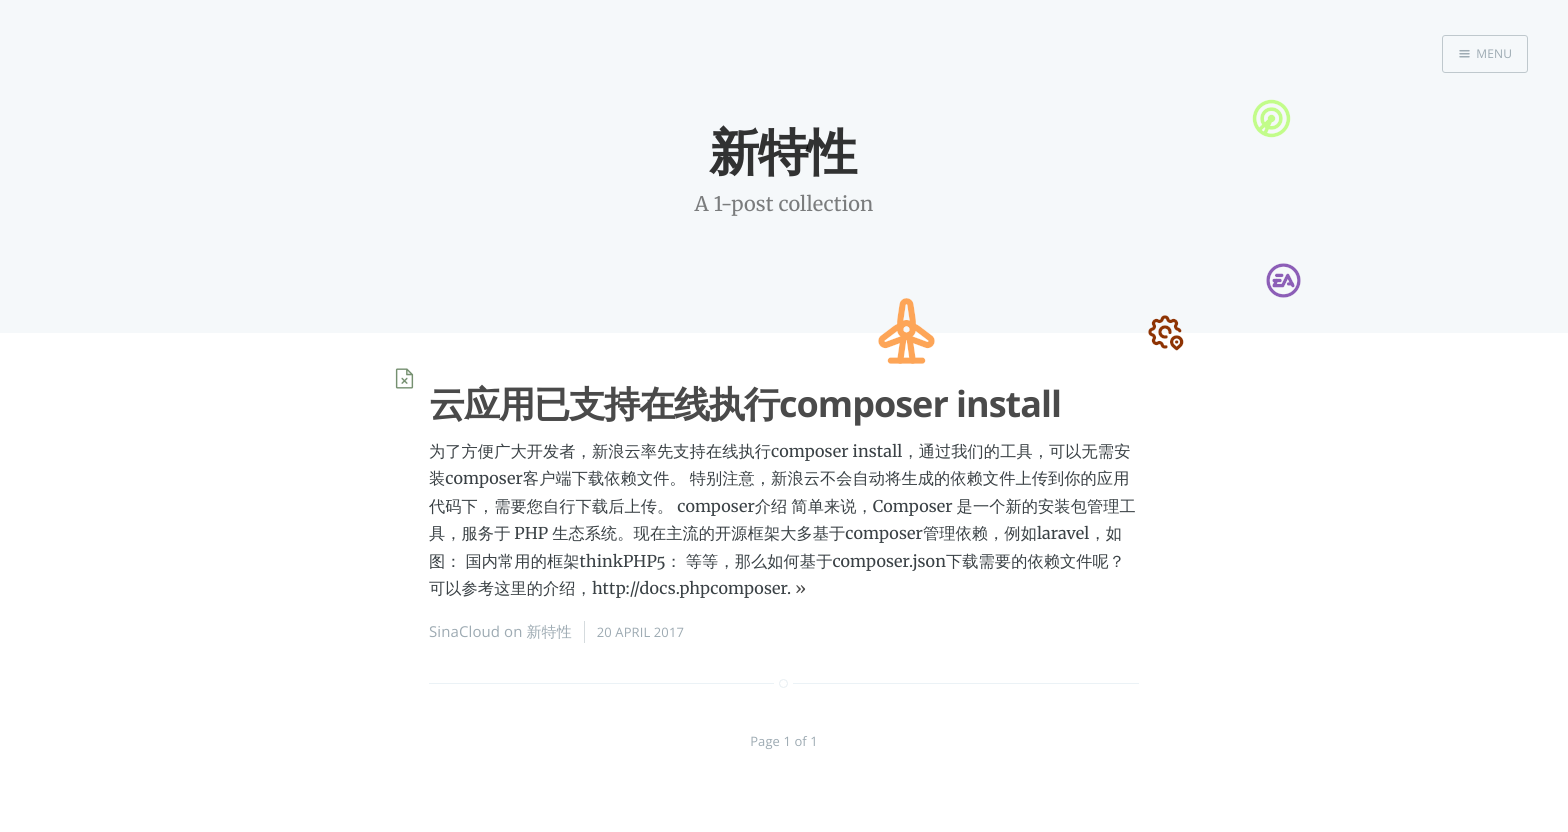 This screenshot has width=1568, height=832. I want to click on view wind energy or renewable power settings, so click(906, 332).